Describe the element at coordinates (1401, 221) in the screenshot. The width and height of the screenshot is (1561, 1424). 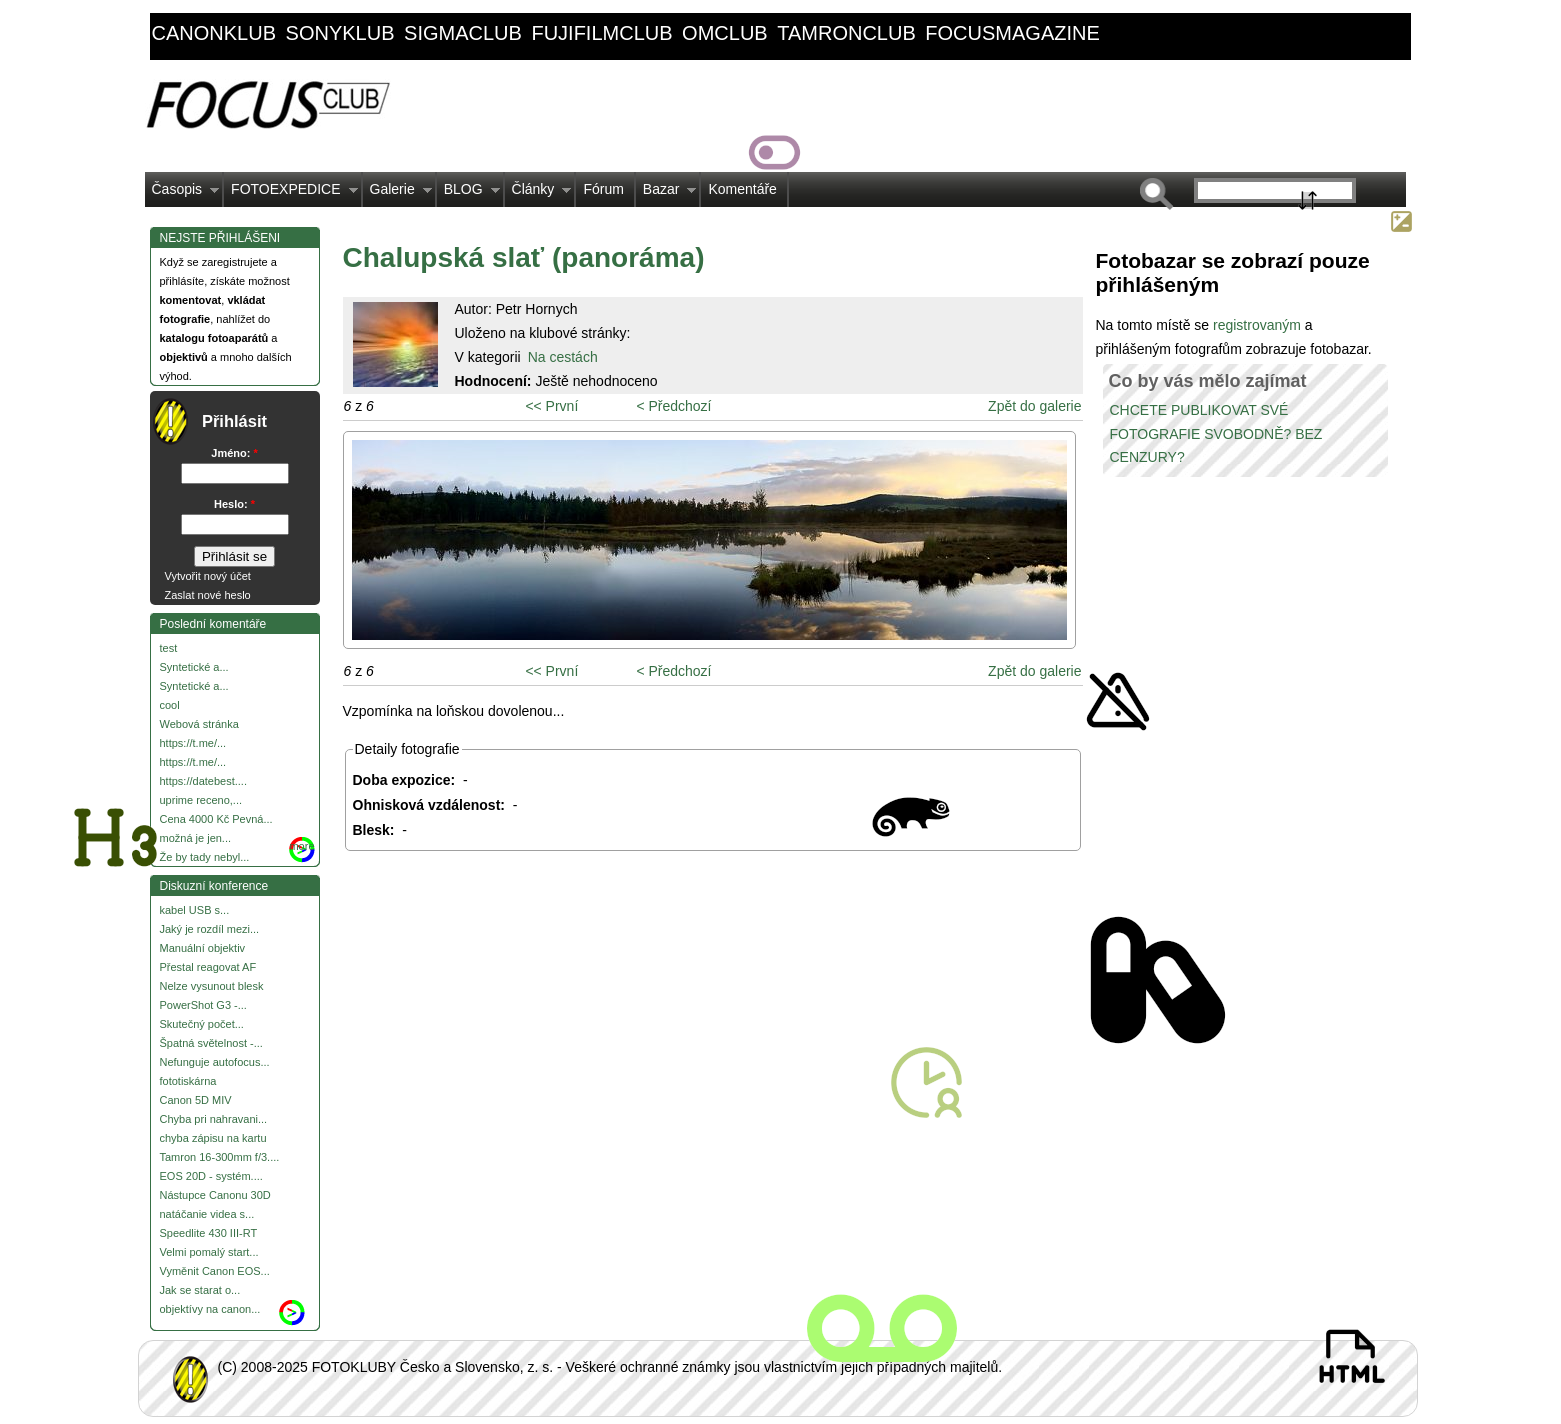
I see `adjust photo exposure settings` at that location.